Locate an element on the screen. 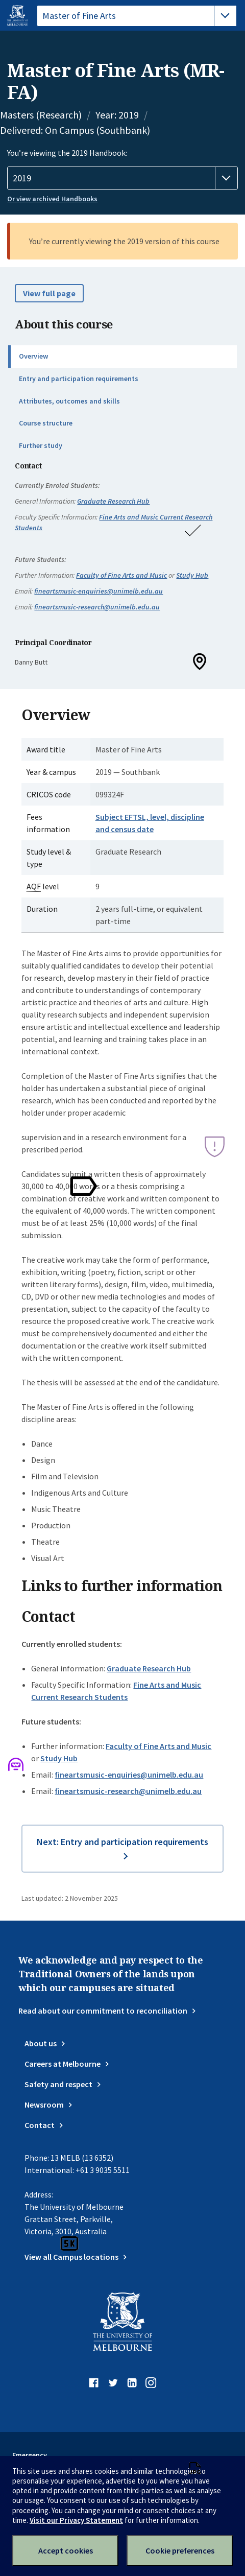 The width and height of the screenshot is (245, 2576). add a tag or label to an item is located at coordinates (83, 1186).